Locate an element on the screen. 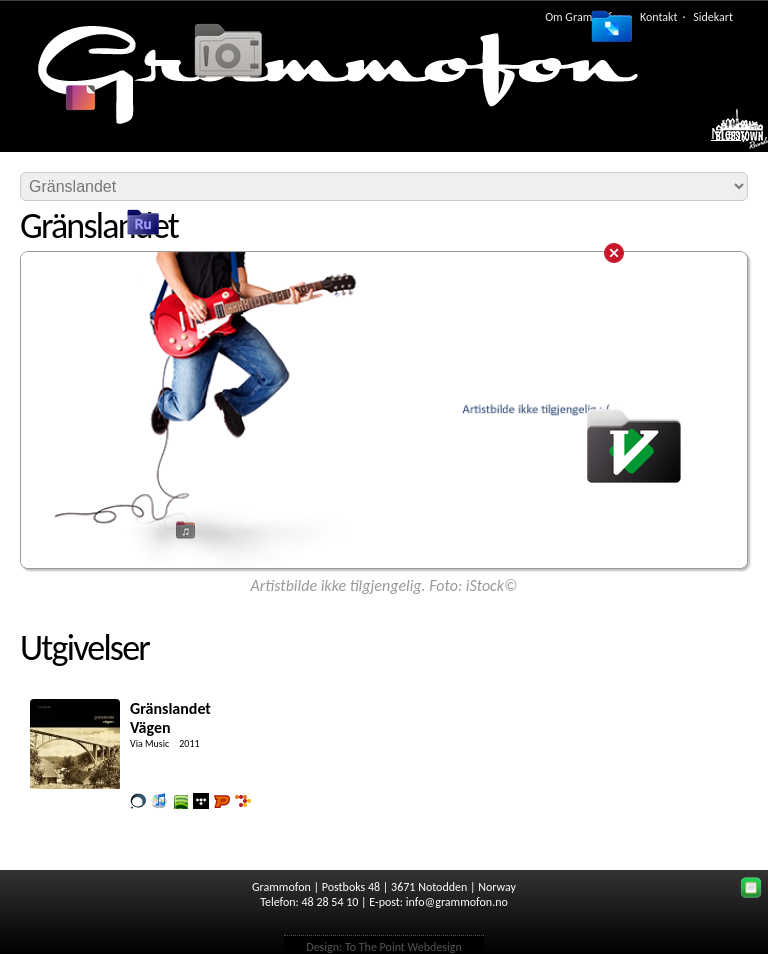 This screenshot has height=954, width=768. access a secure or locked folder is located at coordinates (228, 52).